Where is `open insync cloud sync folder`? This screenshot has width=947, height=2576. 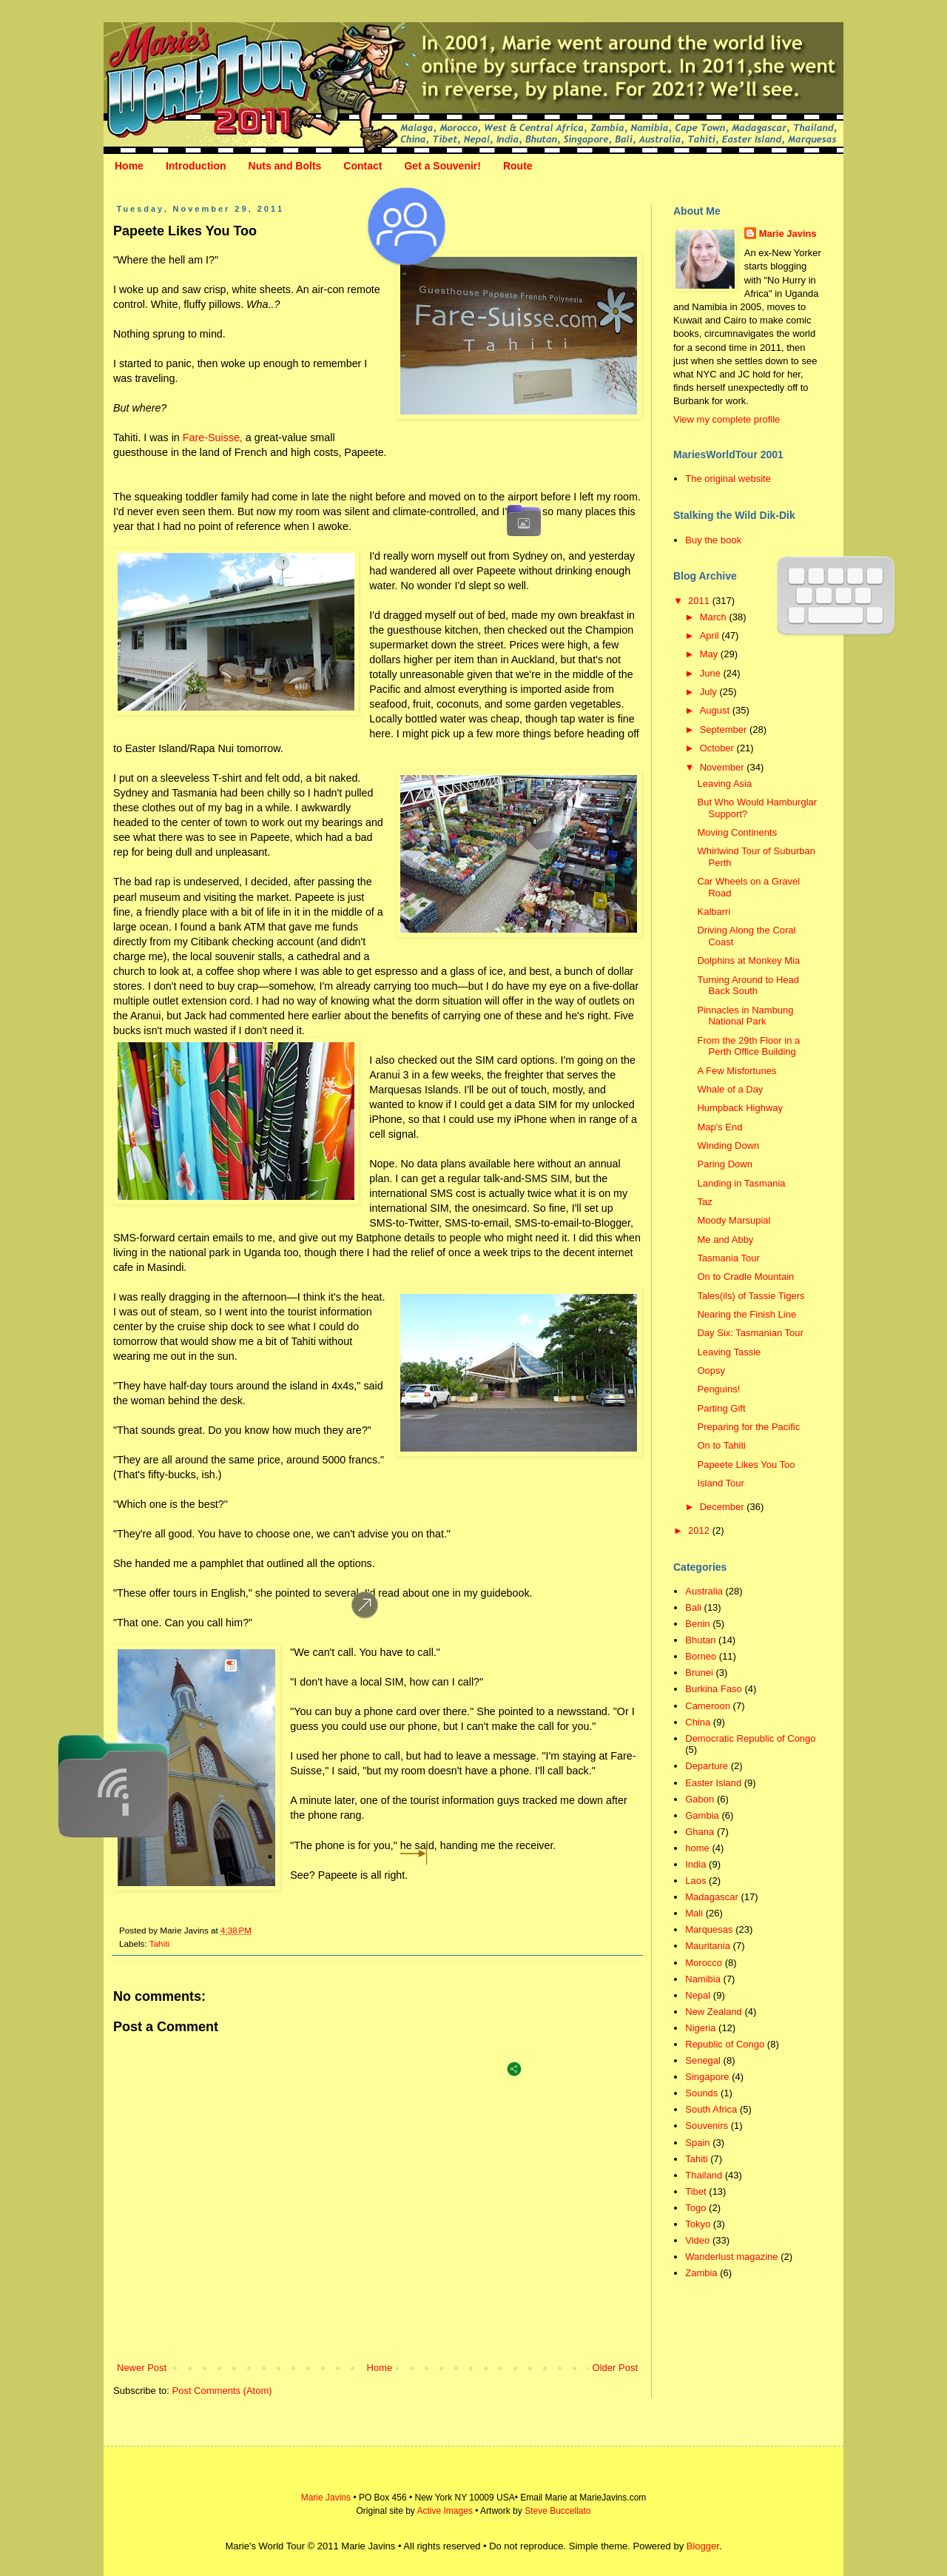 open insync cloud sync folder is located at coordinates (113, 1786).